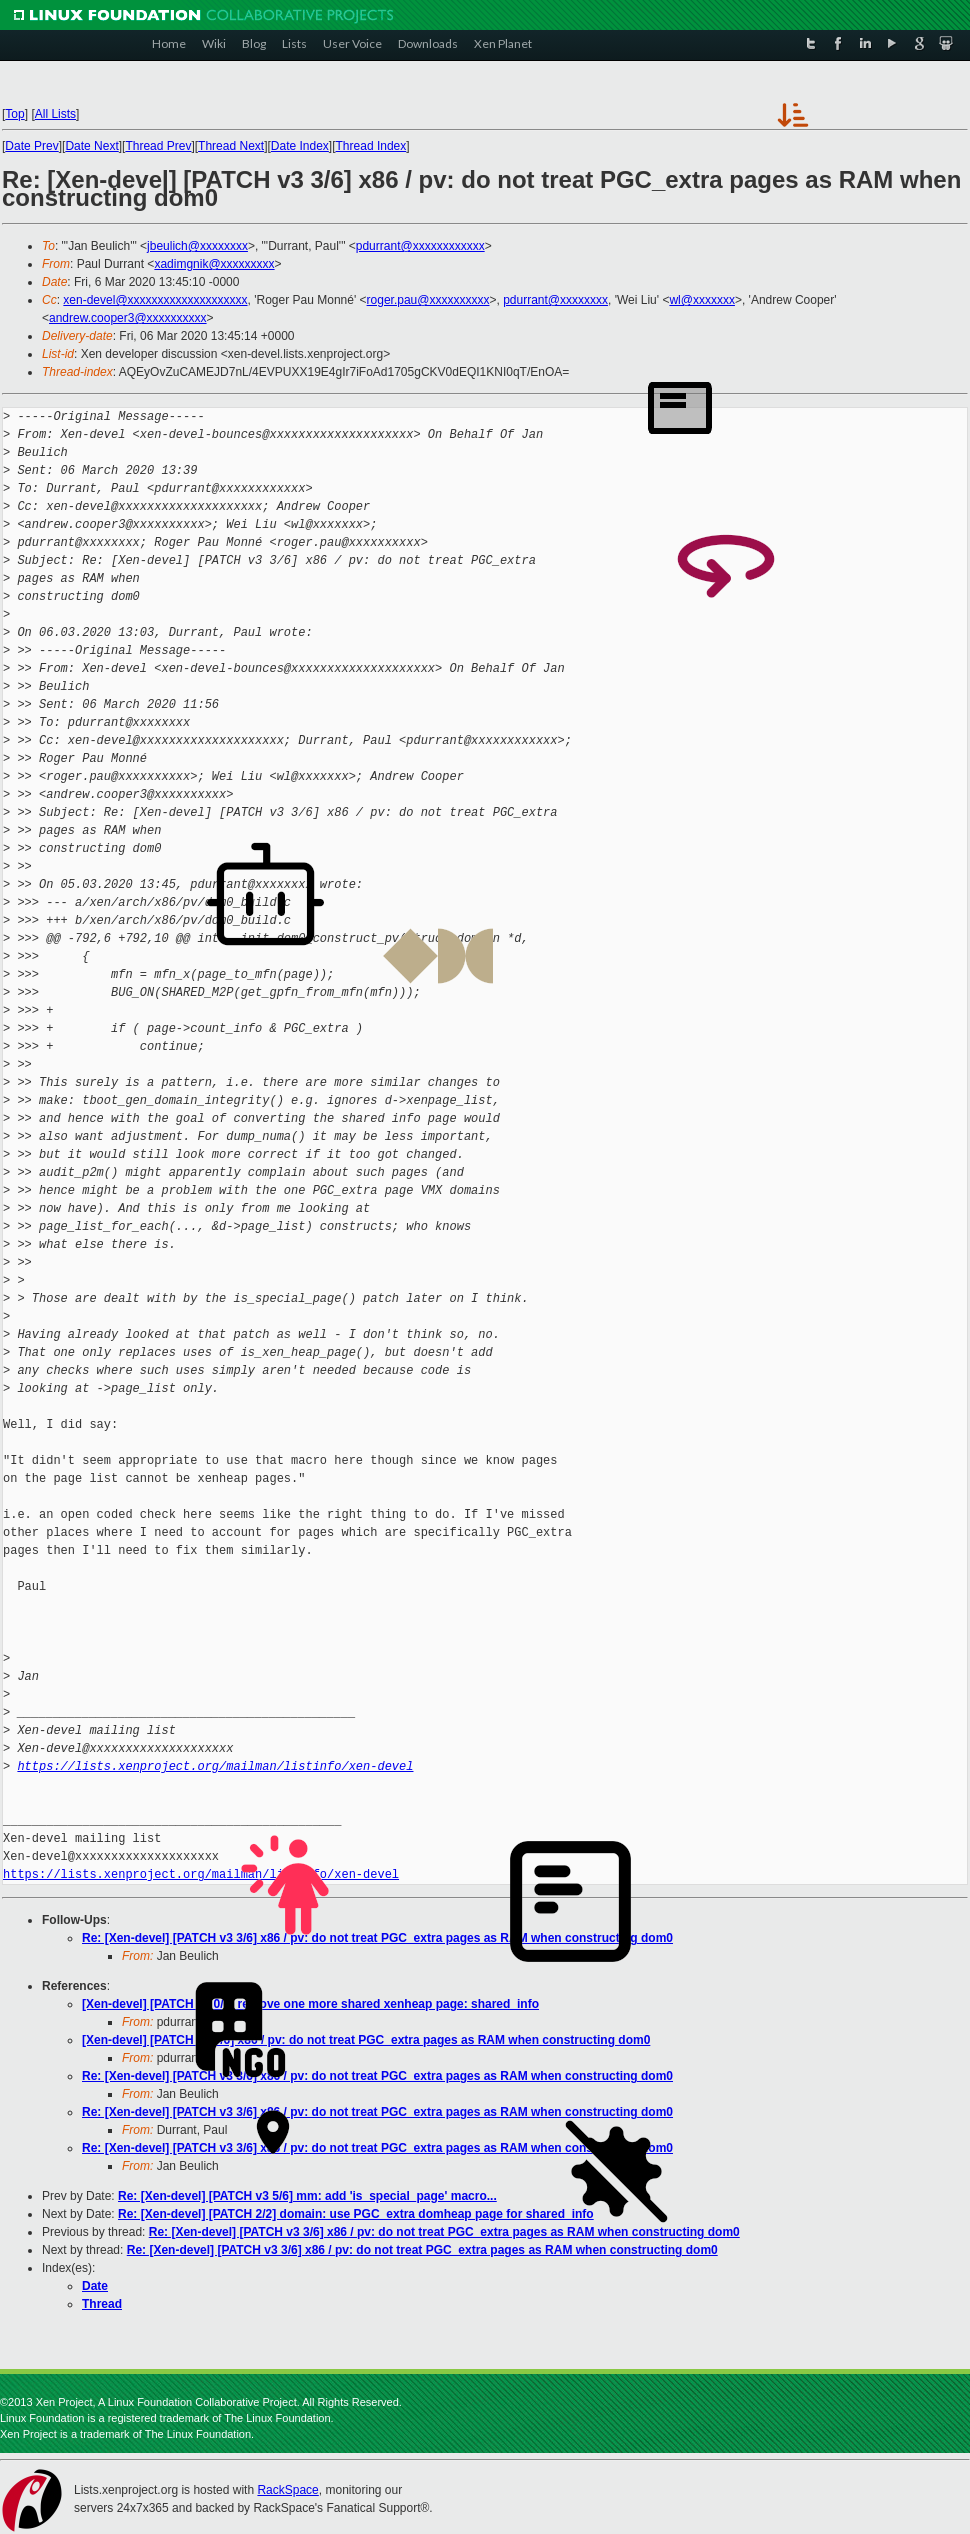 Image resolution: width=970 pixels, height=2534 pixels. What do you see at coordinates (793, 115) in the screenshot?
I see `sort items in descending order` at bounding box center [793, 115].